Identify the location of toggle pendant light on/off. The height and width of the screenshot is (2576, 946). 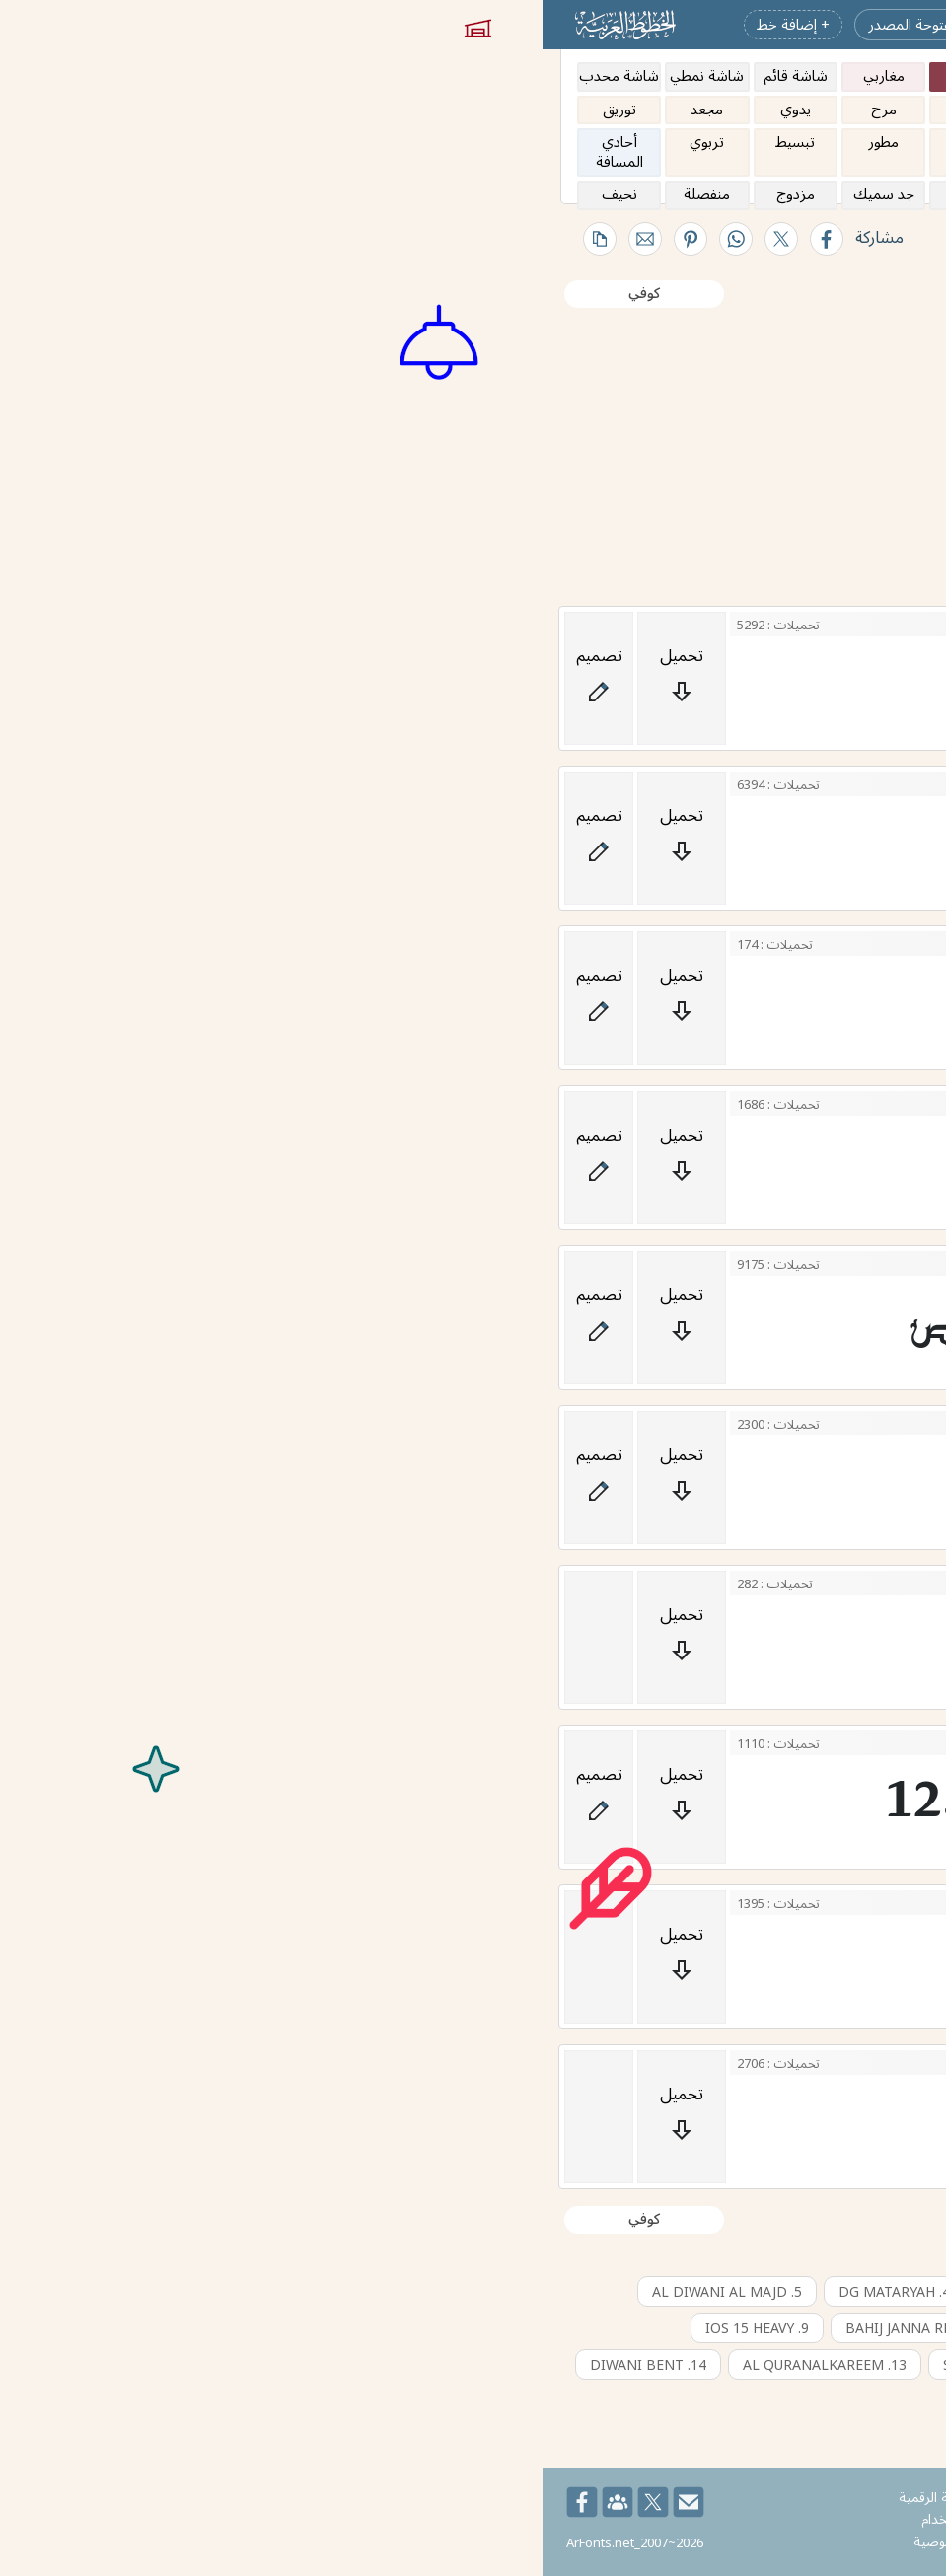
(439, 346).